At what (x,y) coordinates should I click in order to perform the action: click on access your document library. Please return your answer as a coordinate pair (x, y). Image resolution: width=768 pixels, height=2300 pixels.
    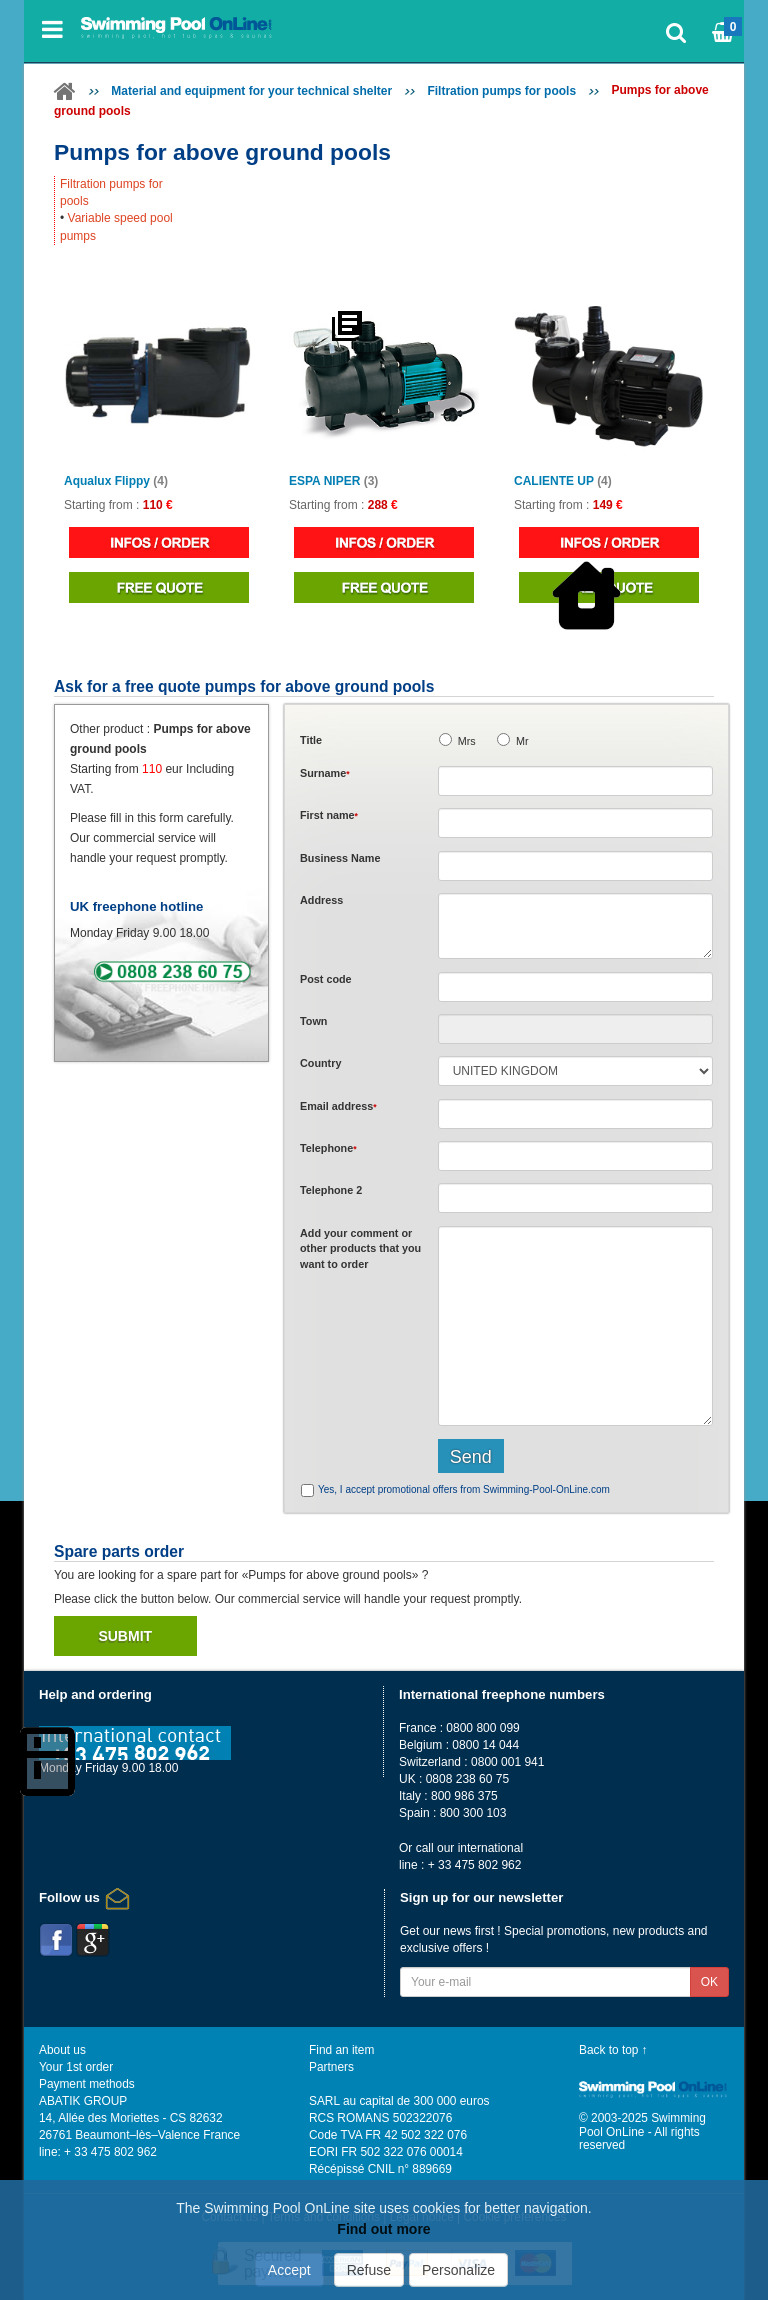
    Looking at the image, I should click on (347, 326).